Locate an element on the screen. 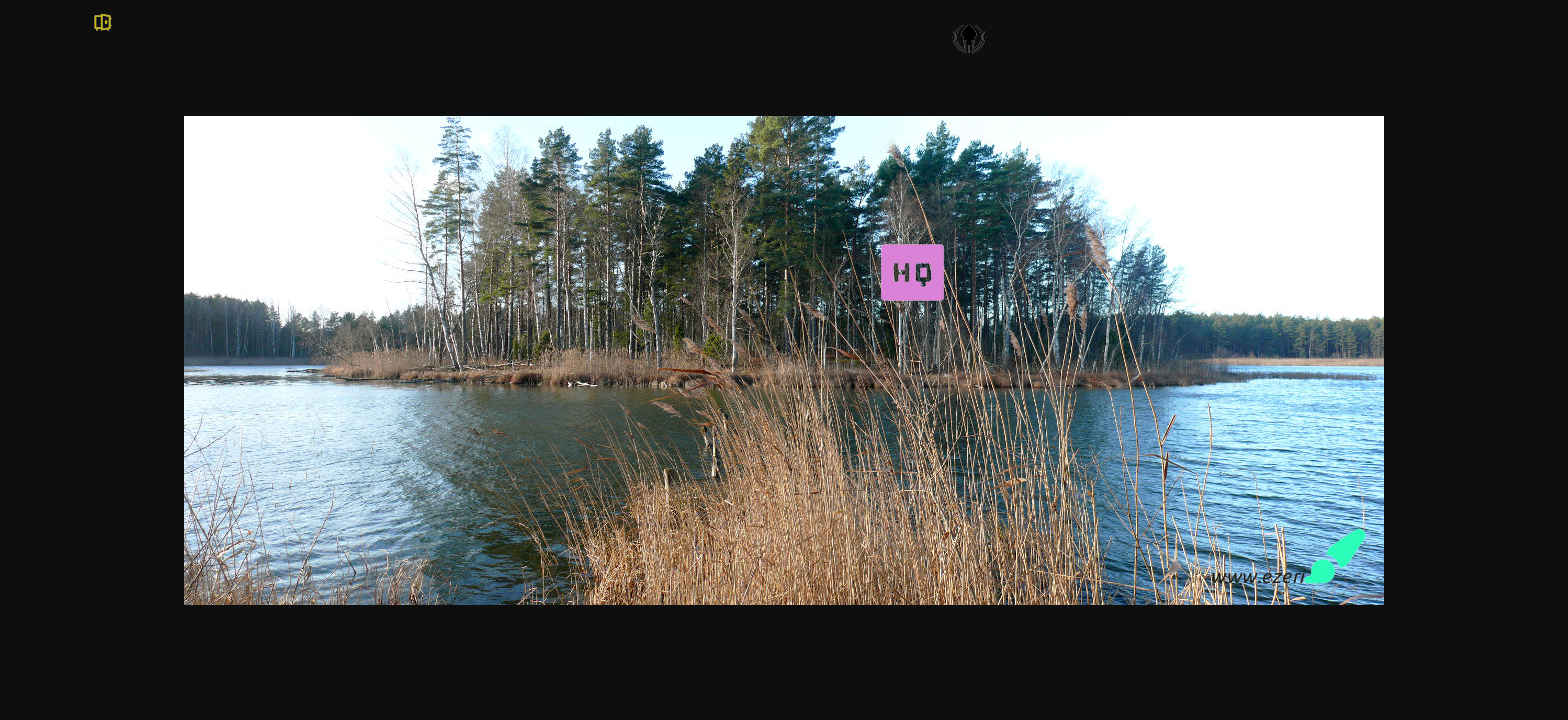 Image resolution: width=1568 pixels, height=720 pixels. access secure storage or vault is located at coordinates (102, 22).